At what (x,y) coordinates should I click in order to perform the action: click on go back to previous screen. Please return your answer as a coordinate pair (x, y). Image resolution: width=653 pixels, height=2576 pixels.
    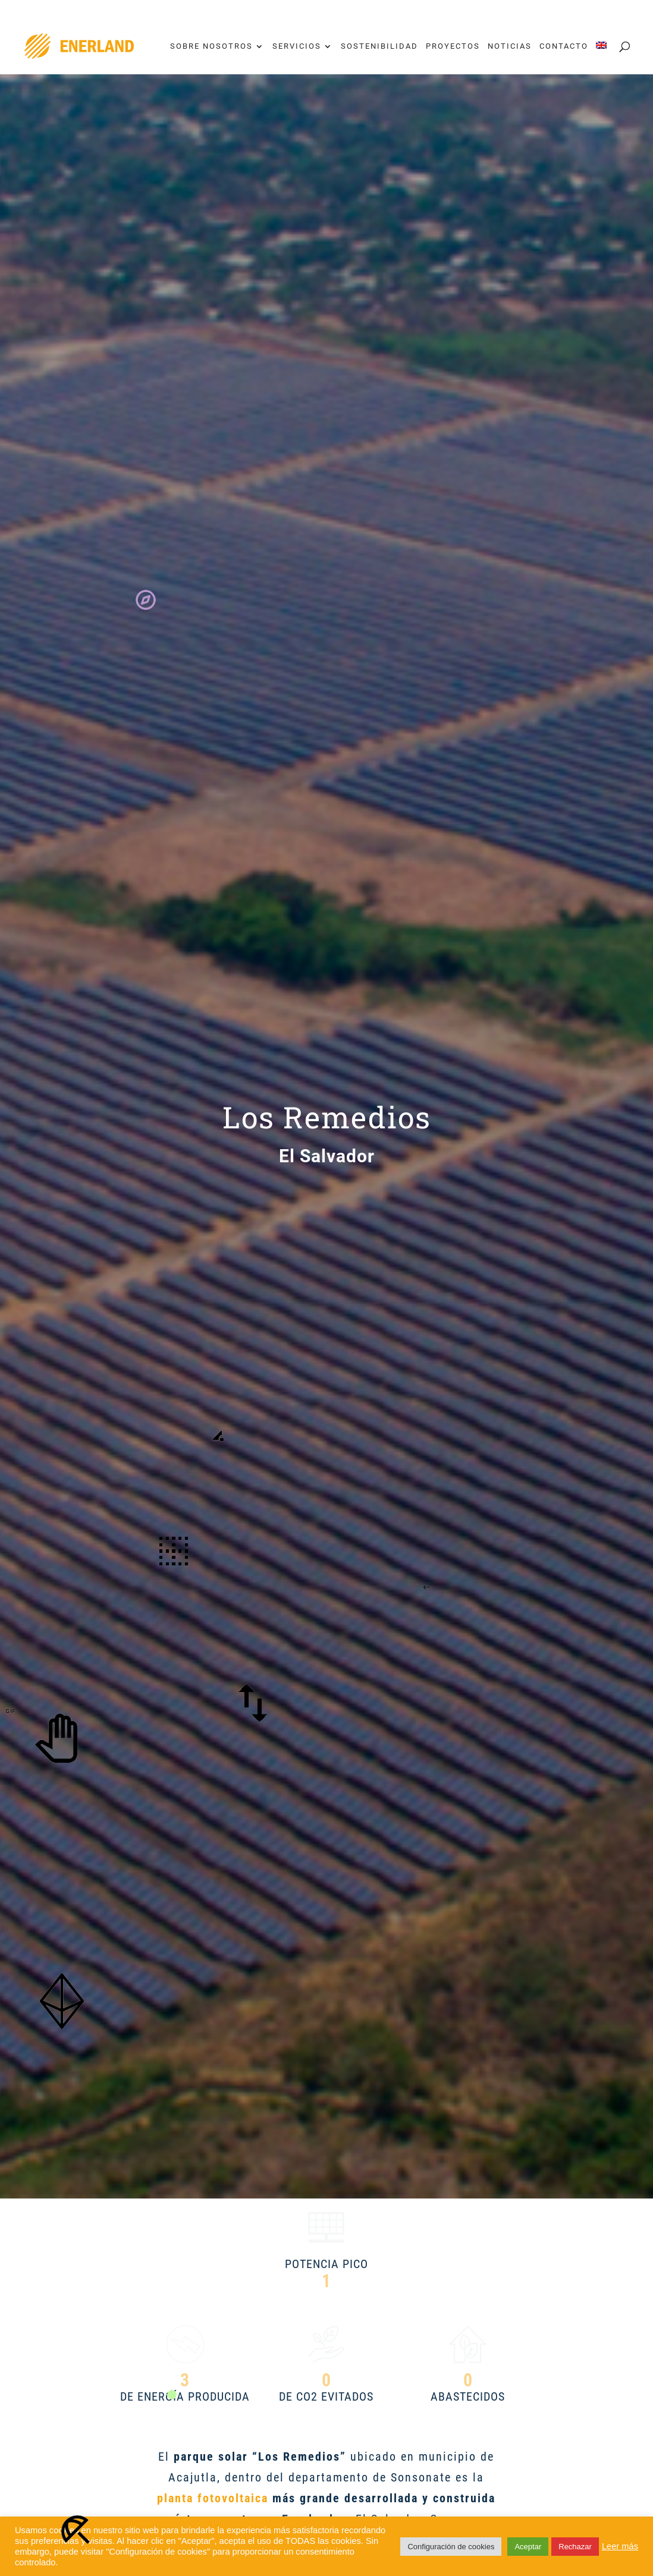
    Looking at the image, I should click on (427, 1587).